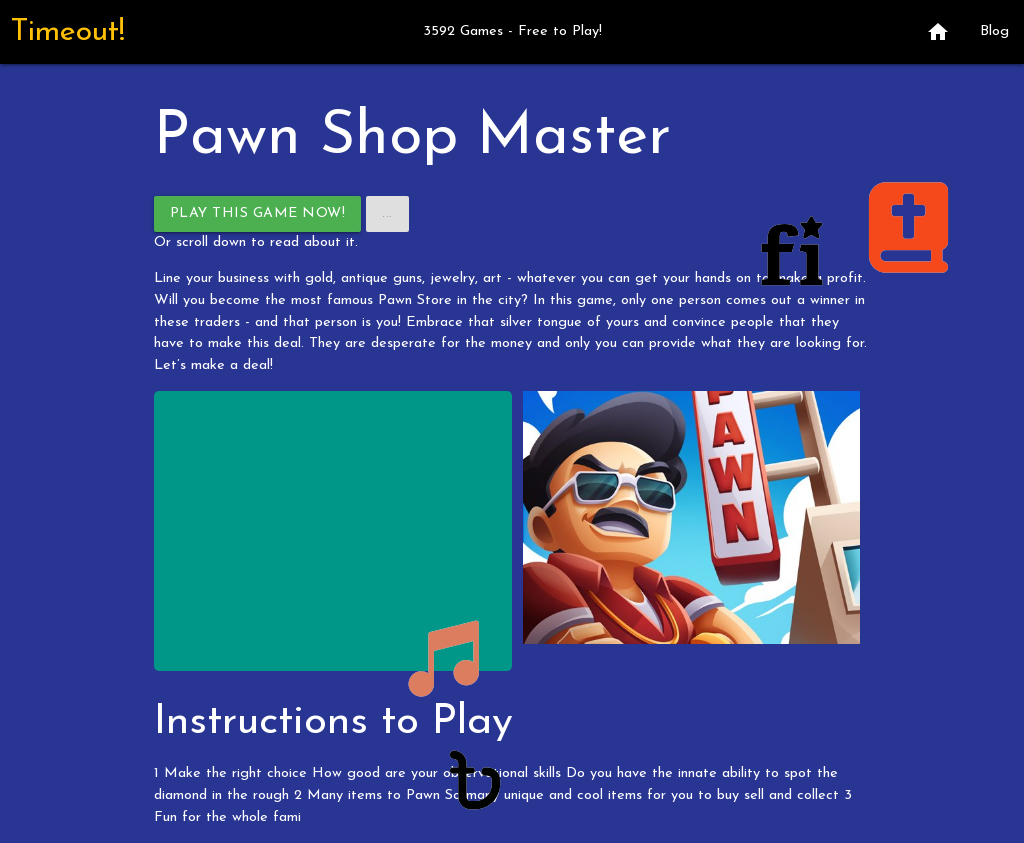 The height and width of the screenshot is (843, 1024). Describe the element at coordinates (792, 249) in the screenshot. I see `fonticons brand logo` at that location.